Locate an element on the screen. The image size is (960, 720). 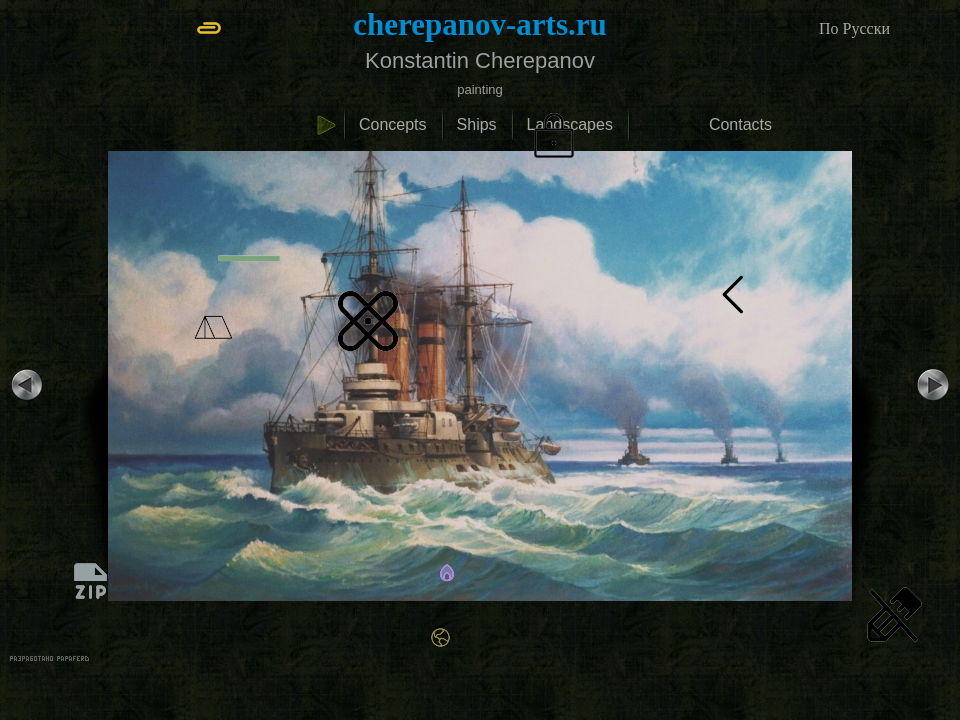
access first aid or medical help resources is located at coordinates (368, 321).